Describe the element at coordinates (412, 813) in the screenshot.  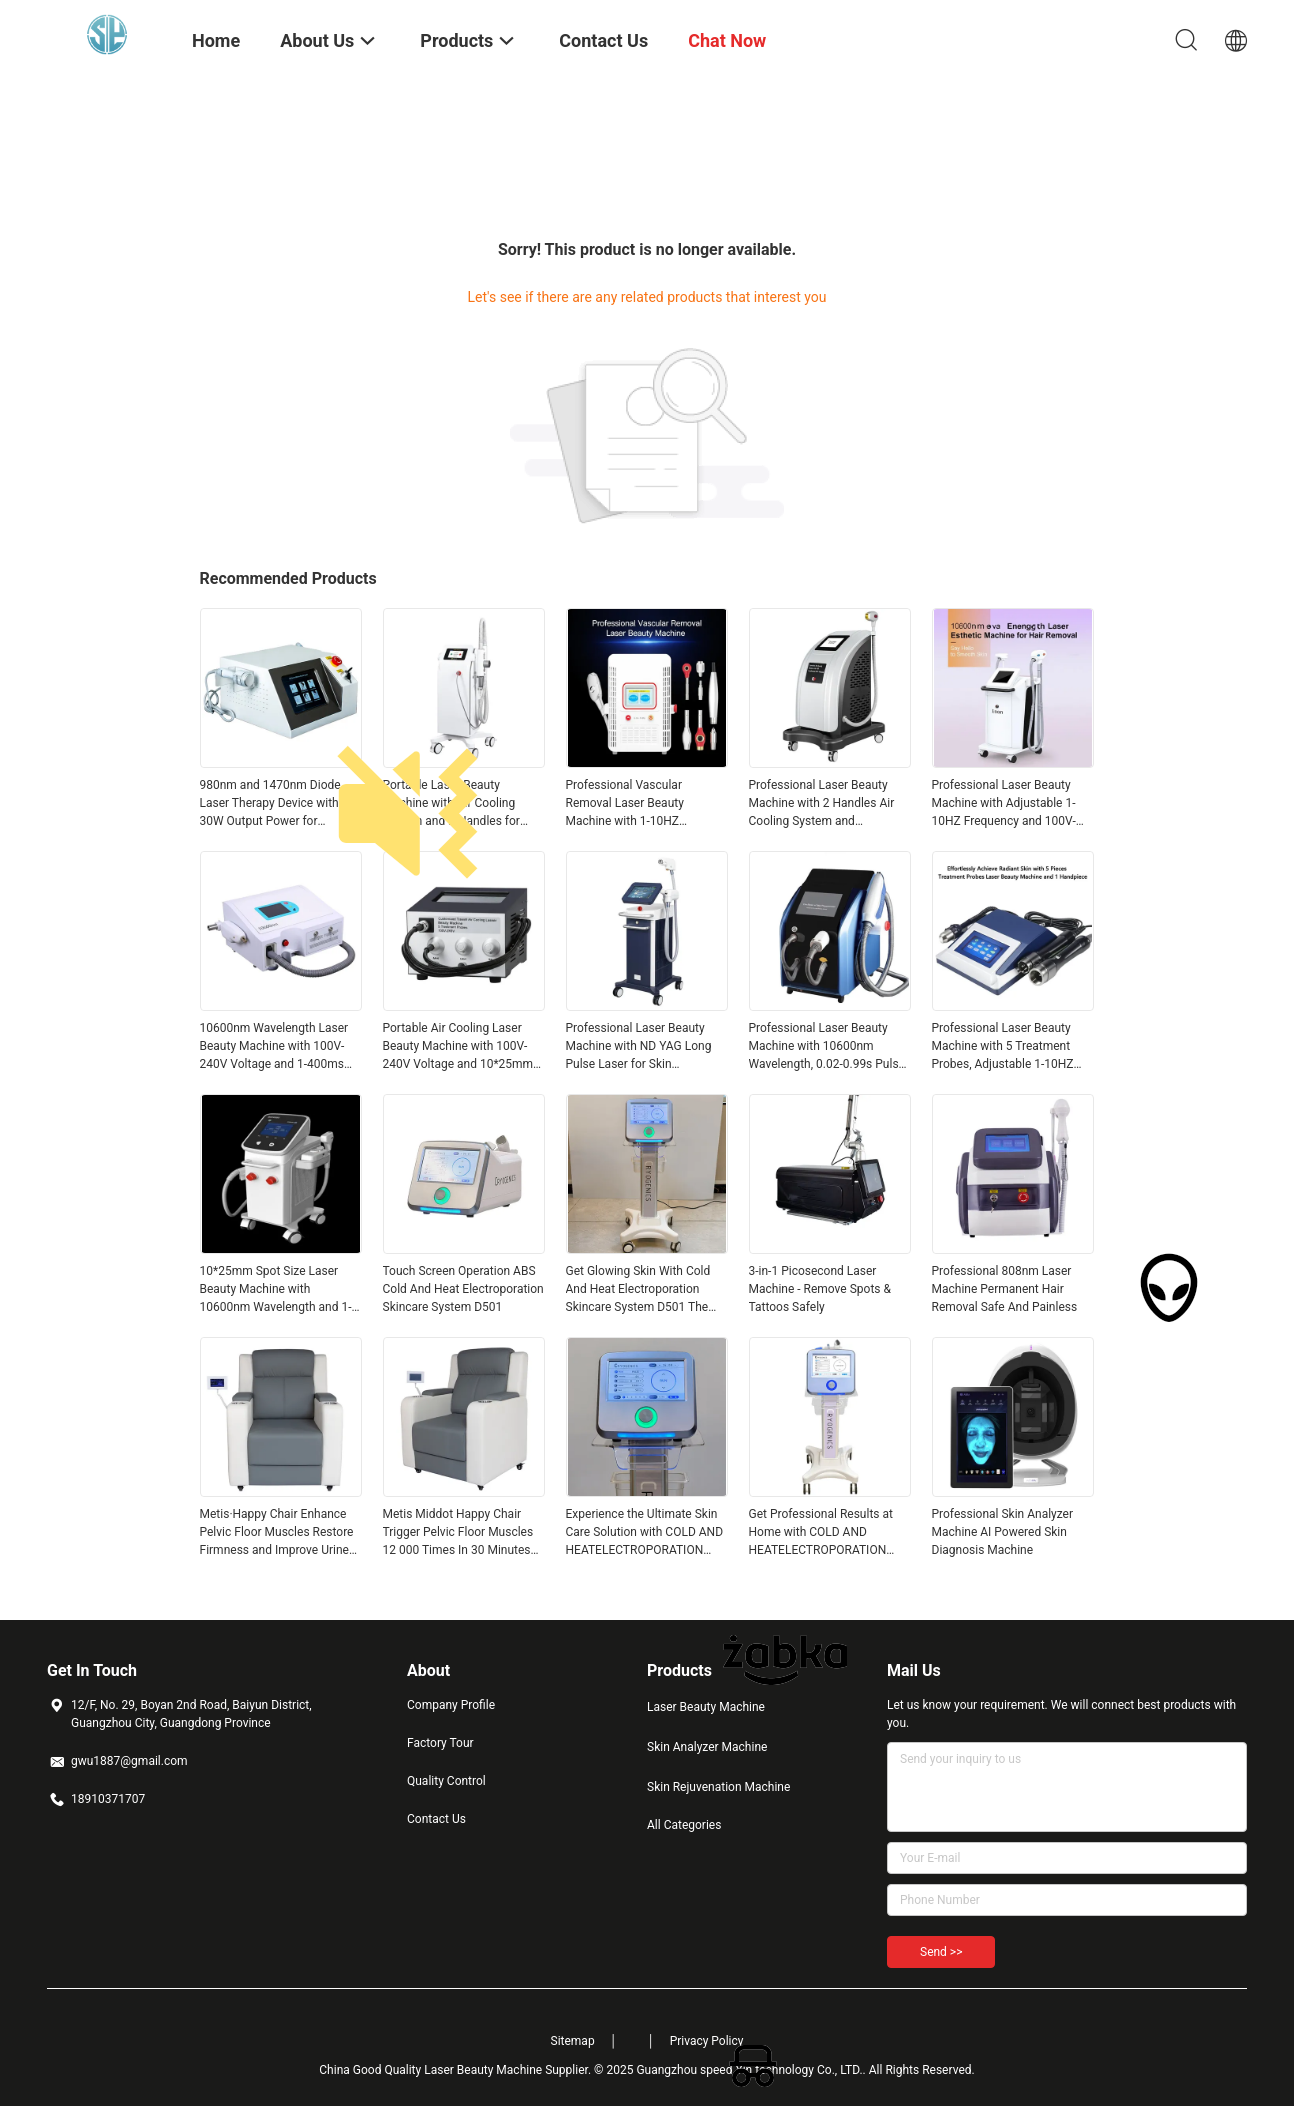
I see `mute sound and enable vibrate mode` at that location.